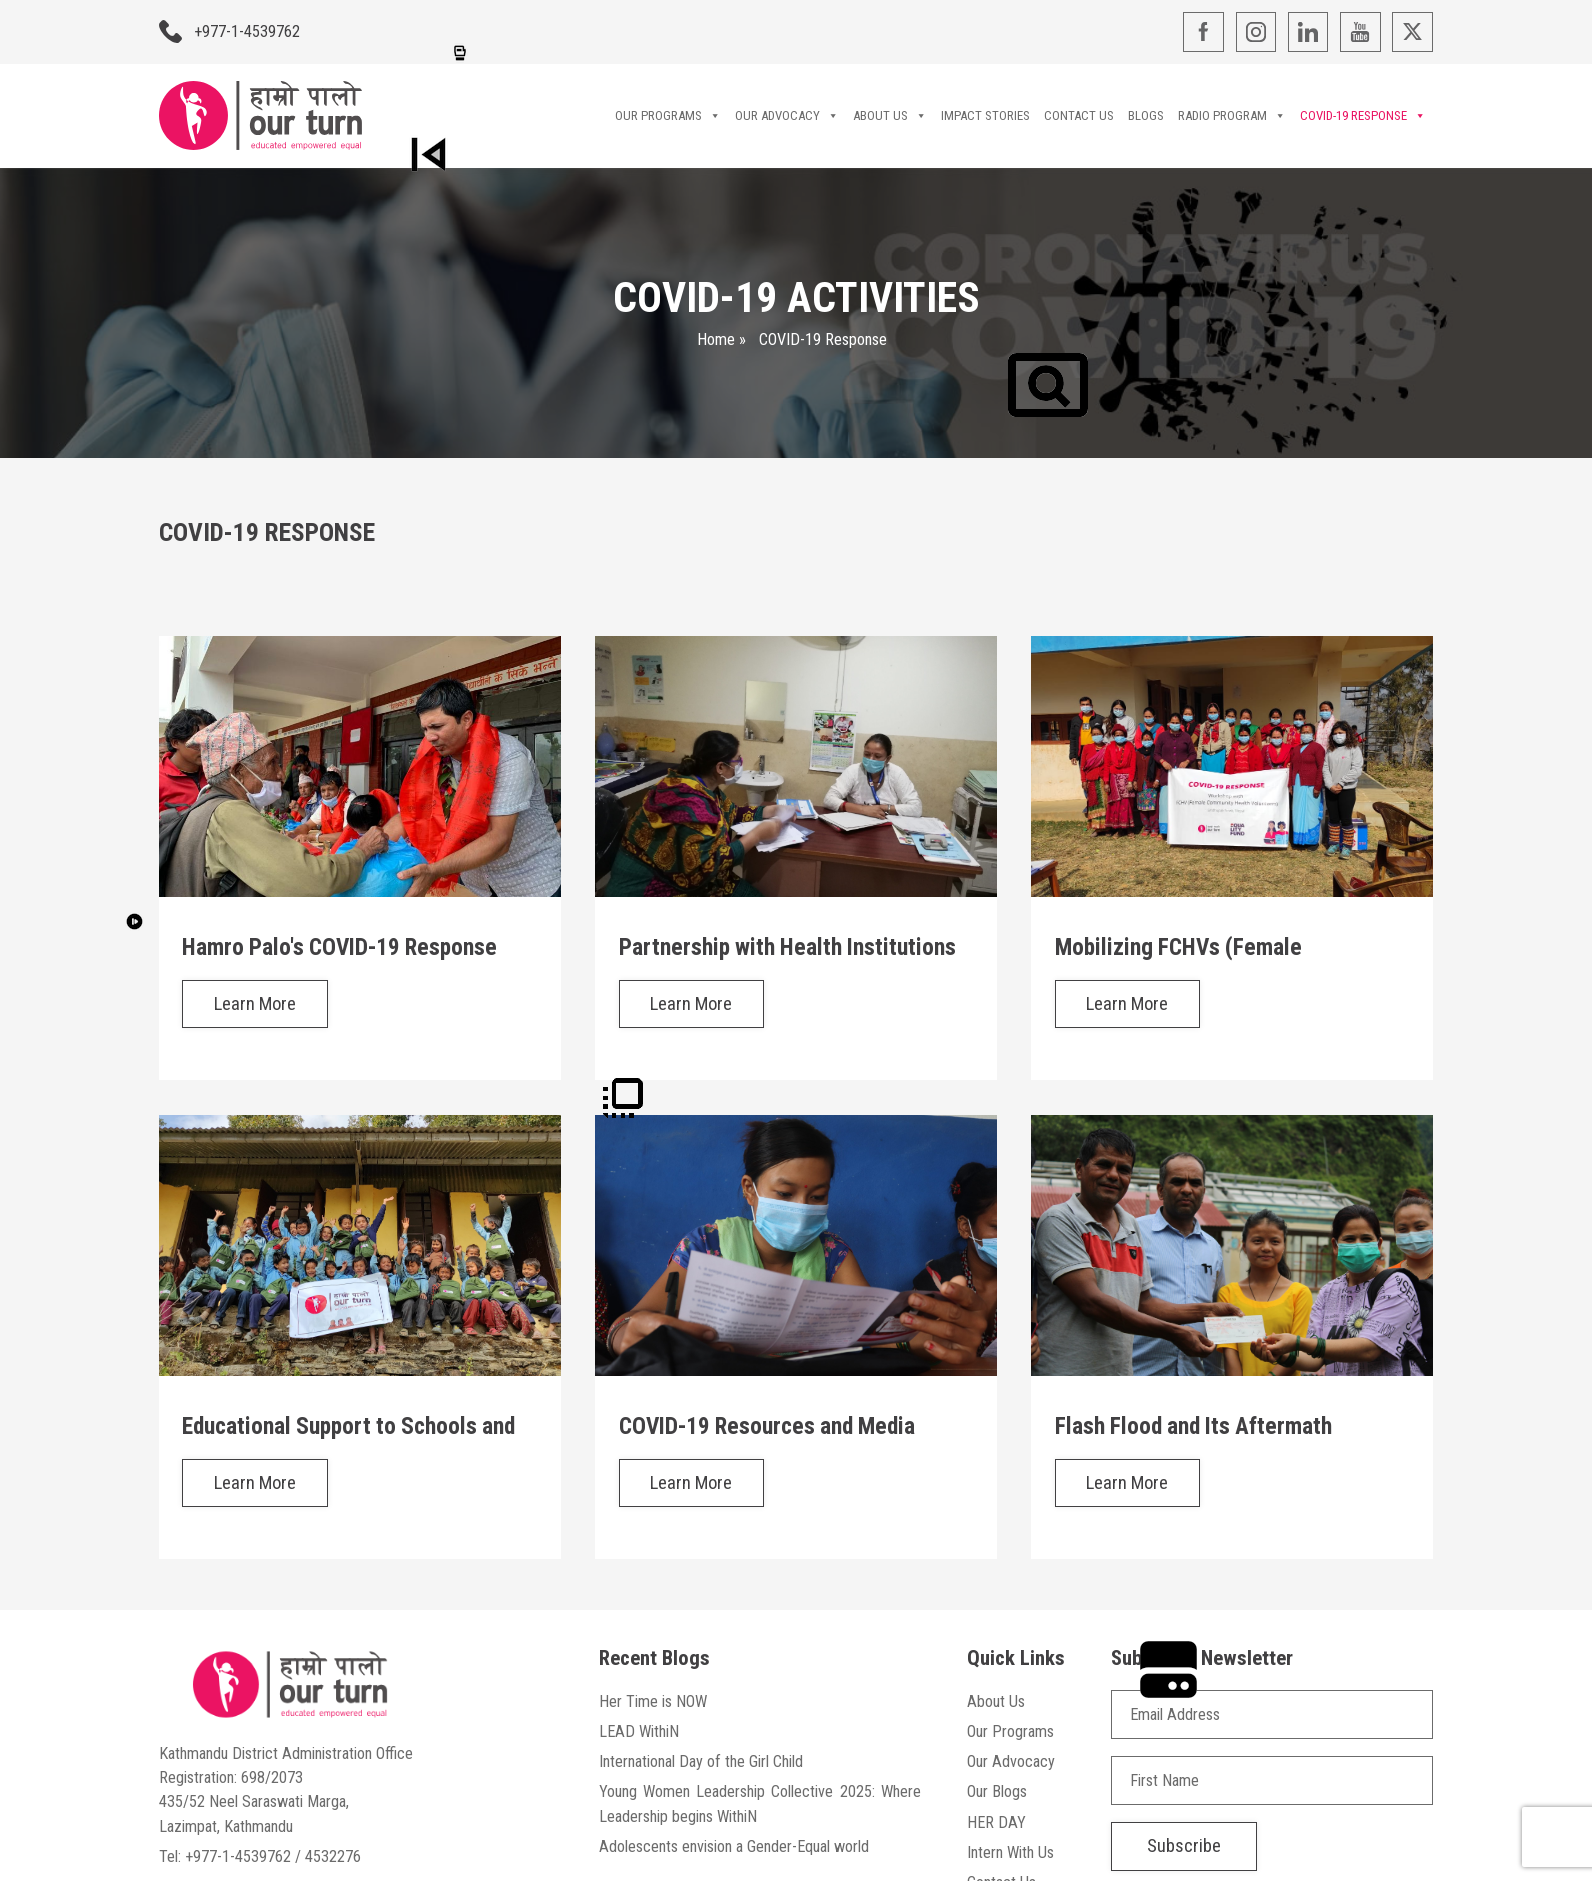 The width and height of the screenshot is (1592, 1881). I want to click on bring window to front, so click(623, 1098).